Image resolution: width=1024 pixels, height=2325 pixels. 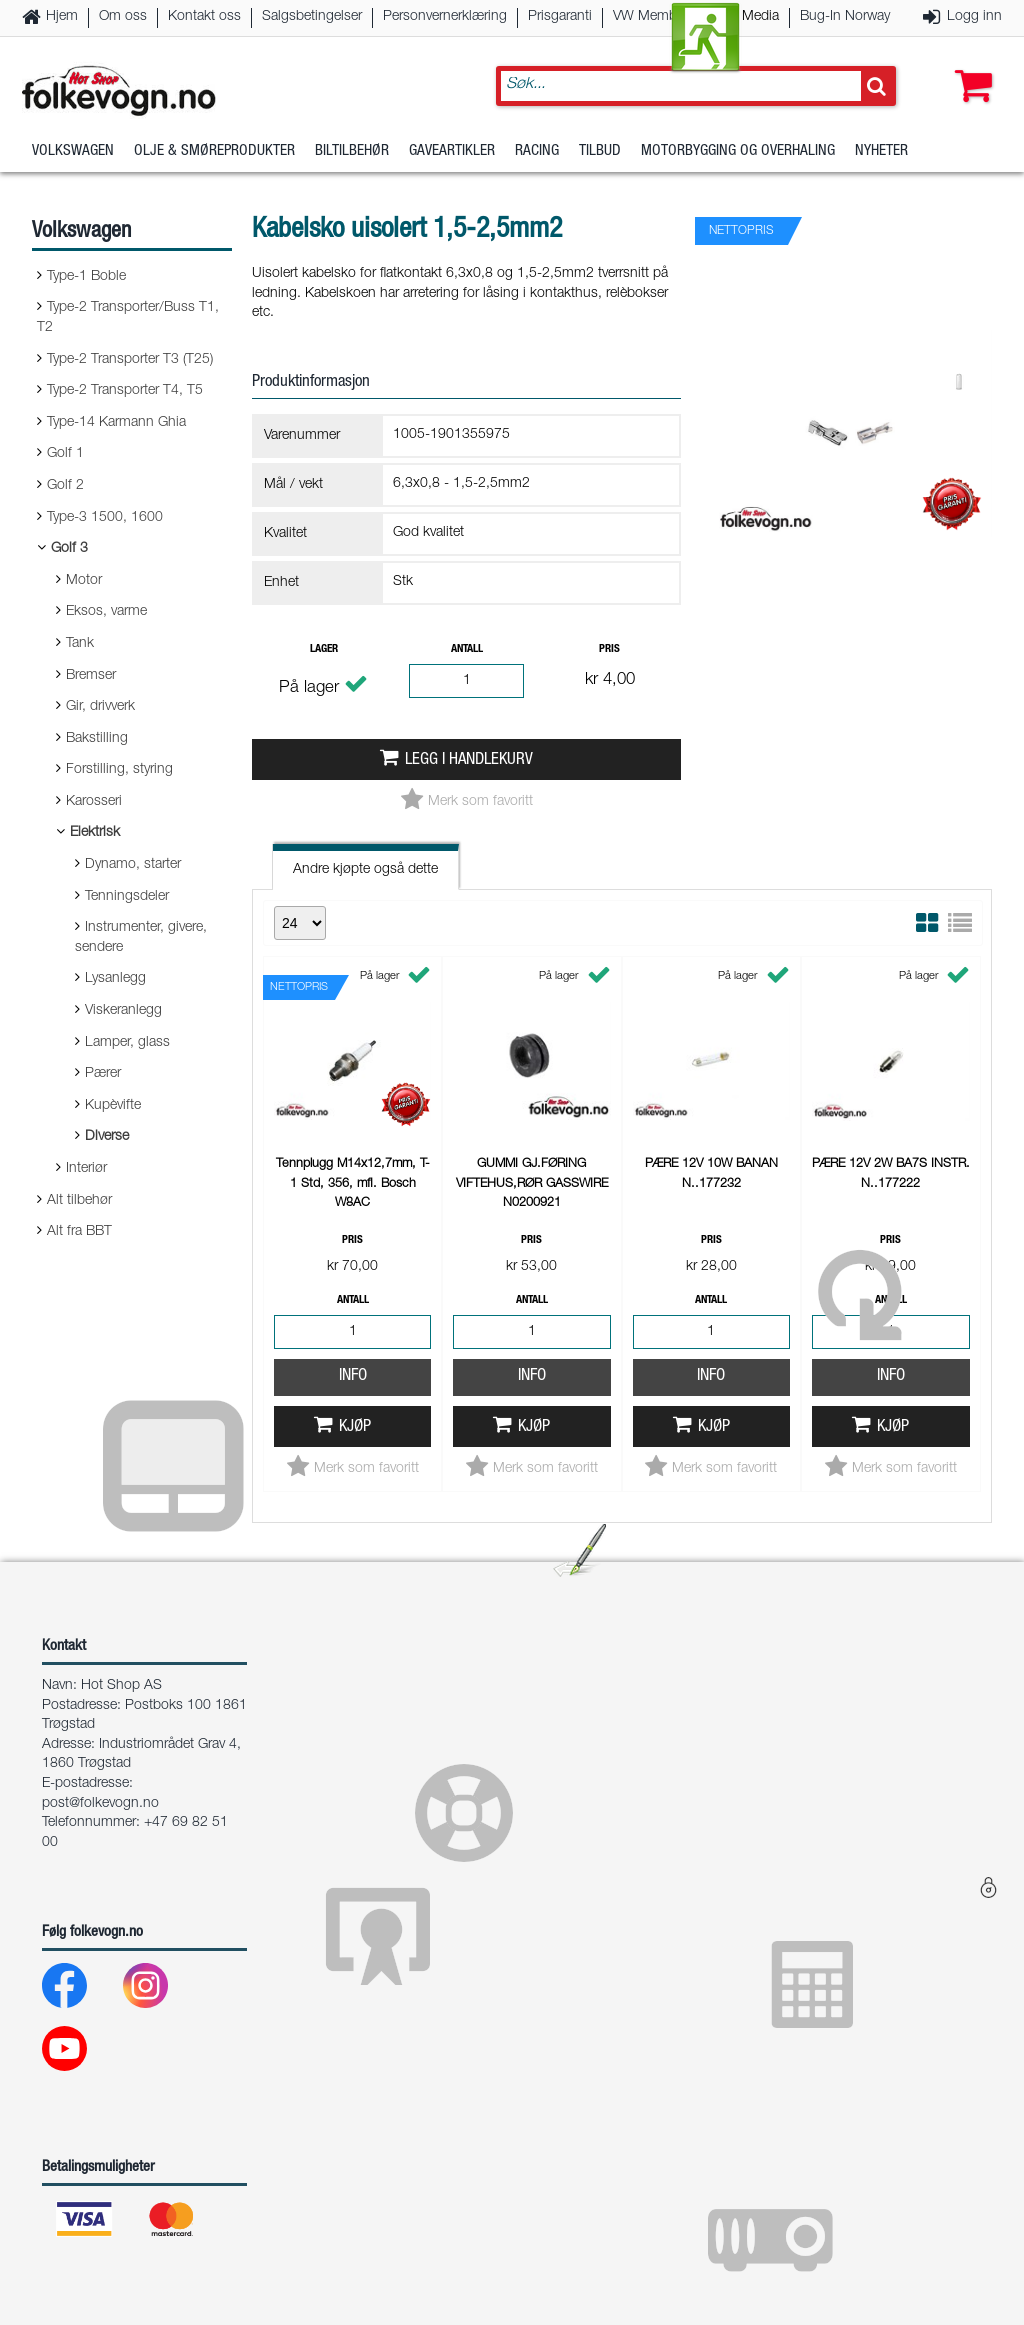 I want to click on touchpad input device settings, so click(x=178, y=1466).